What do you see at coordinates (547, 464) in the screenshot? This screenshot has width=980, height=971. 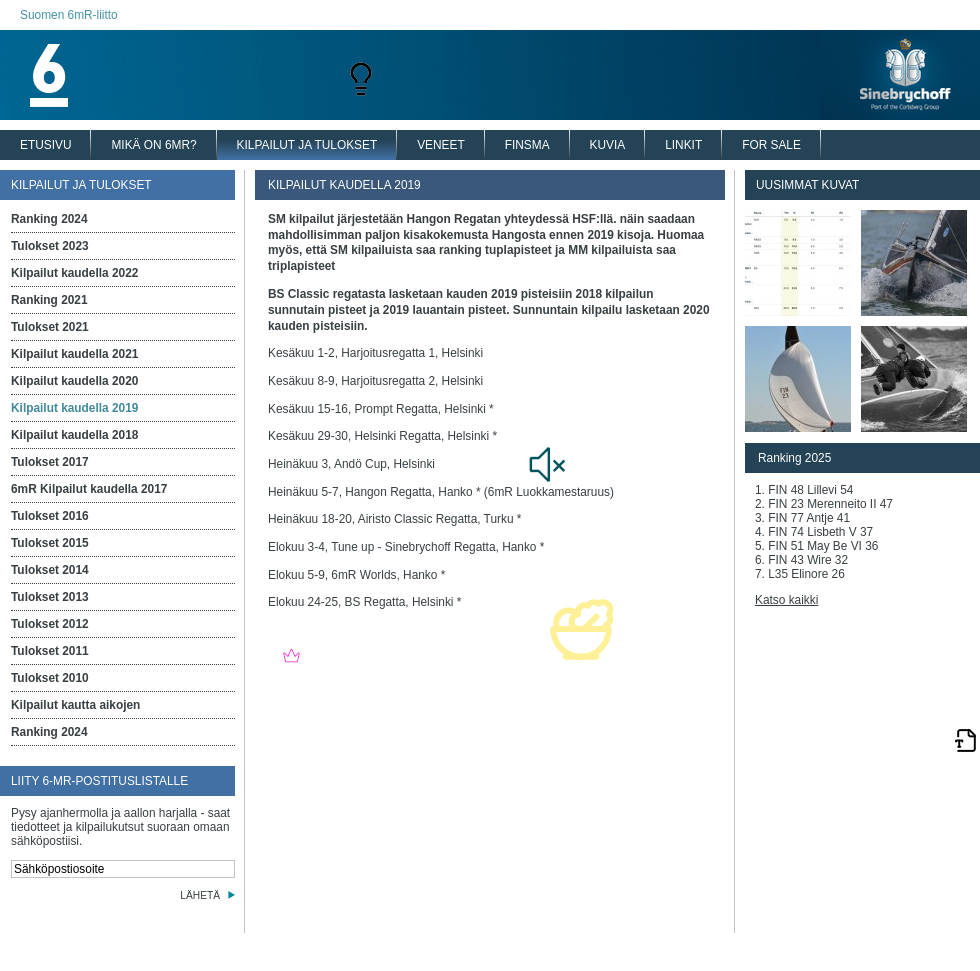 I see `mute audio or sound` at bounding box center [547, 464].